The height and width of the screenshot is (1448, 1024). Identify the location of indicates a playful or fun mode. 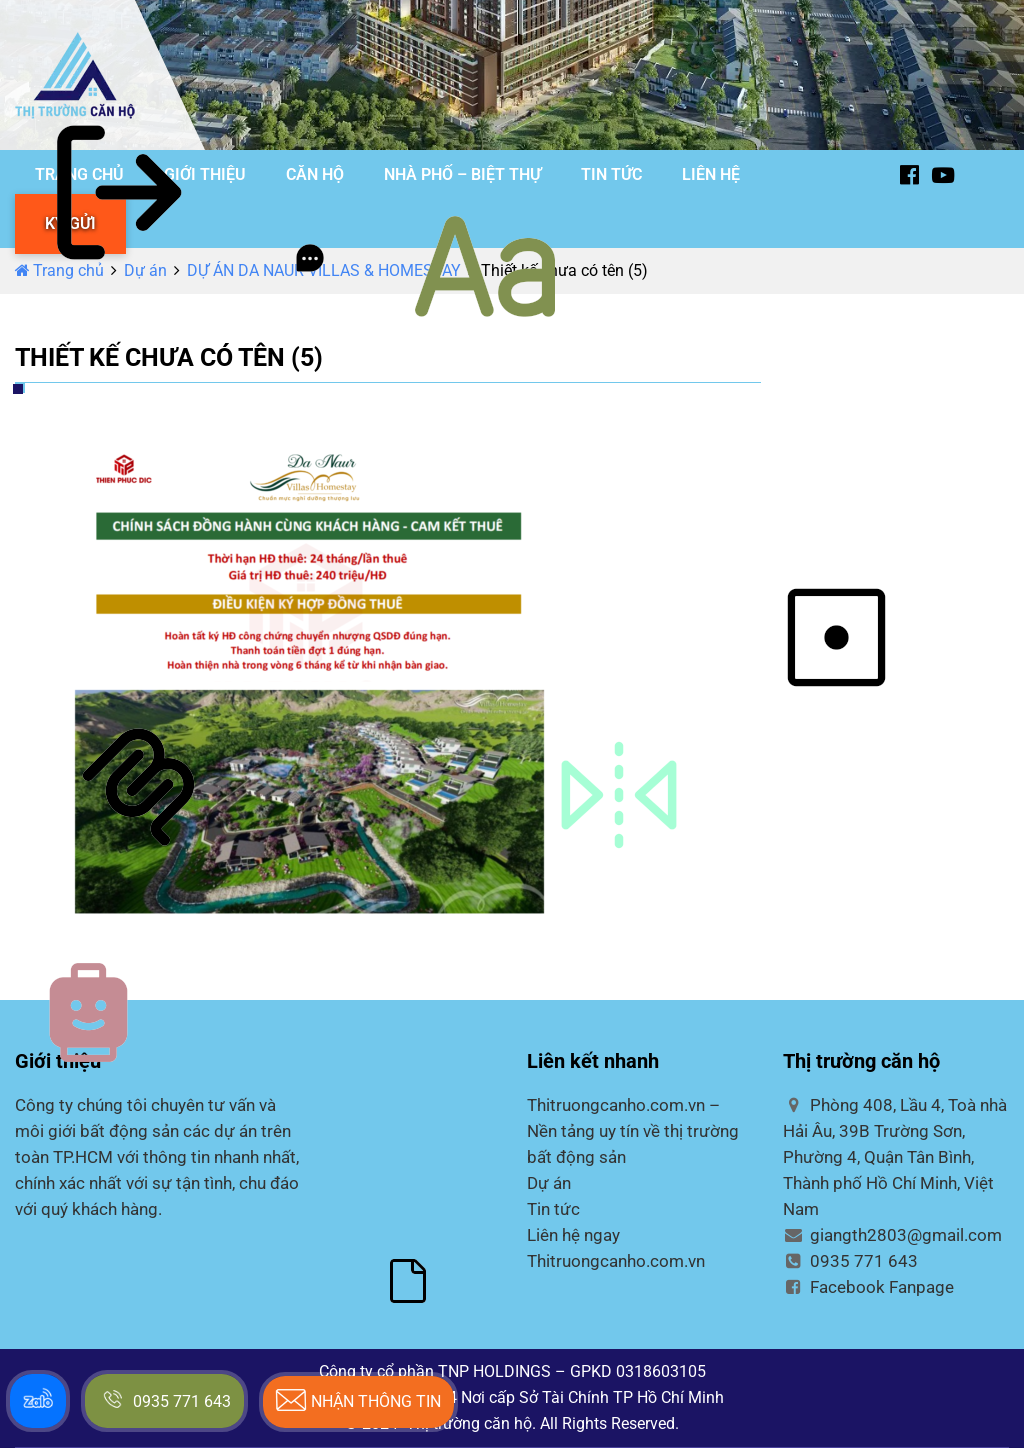
(88, 1012).